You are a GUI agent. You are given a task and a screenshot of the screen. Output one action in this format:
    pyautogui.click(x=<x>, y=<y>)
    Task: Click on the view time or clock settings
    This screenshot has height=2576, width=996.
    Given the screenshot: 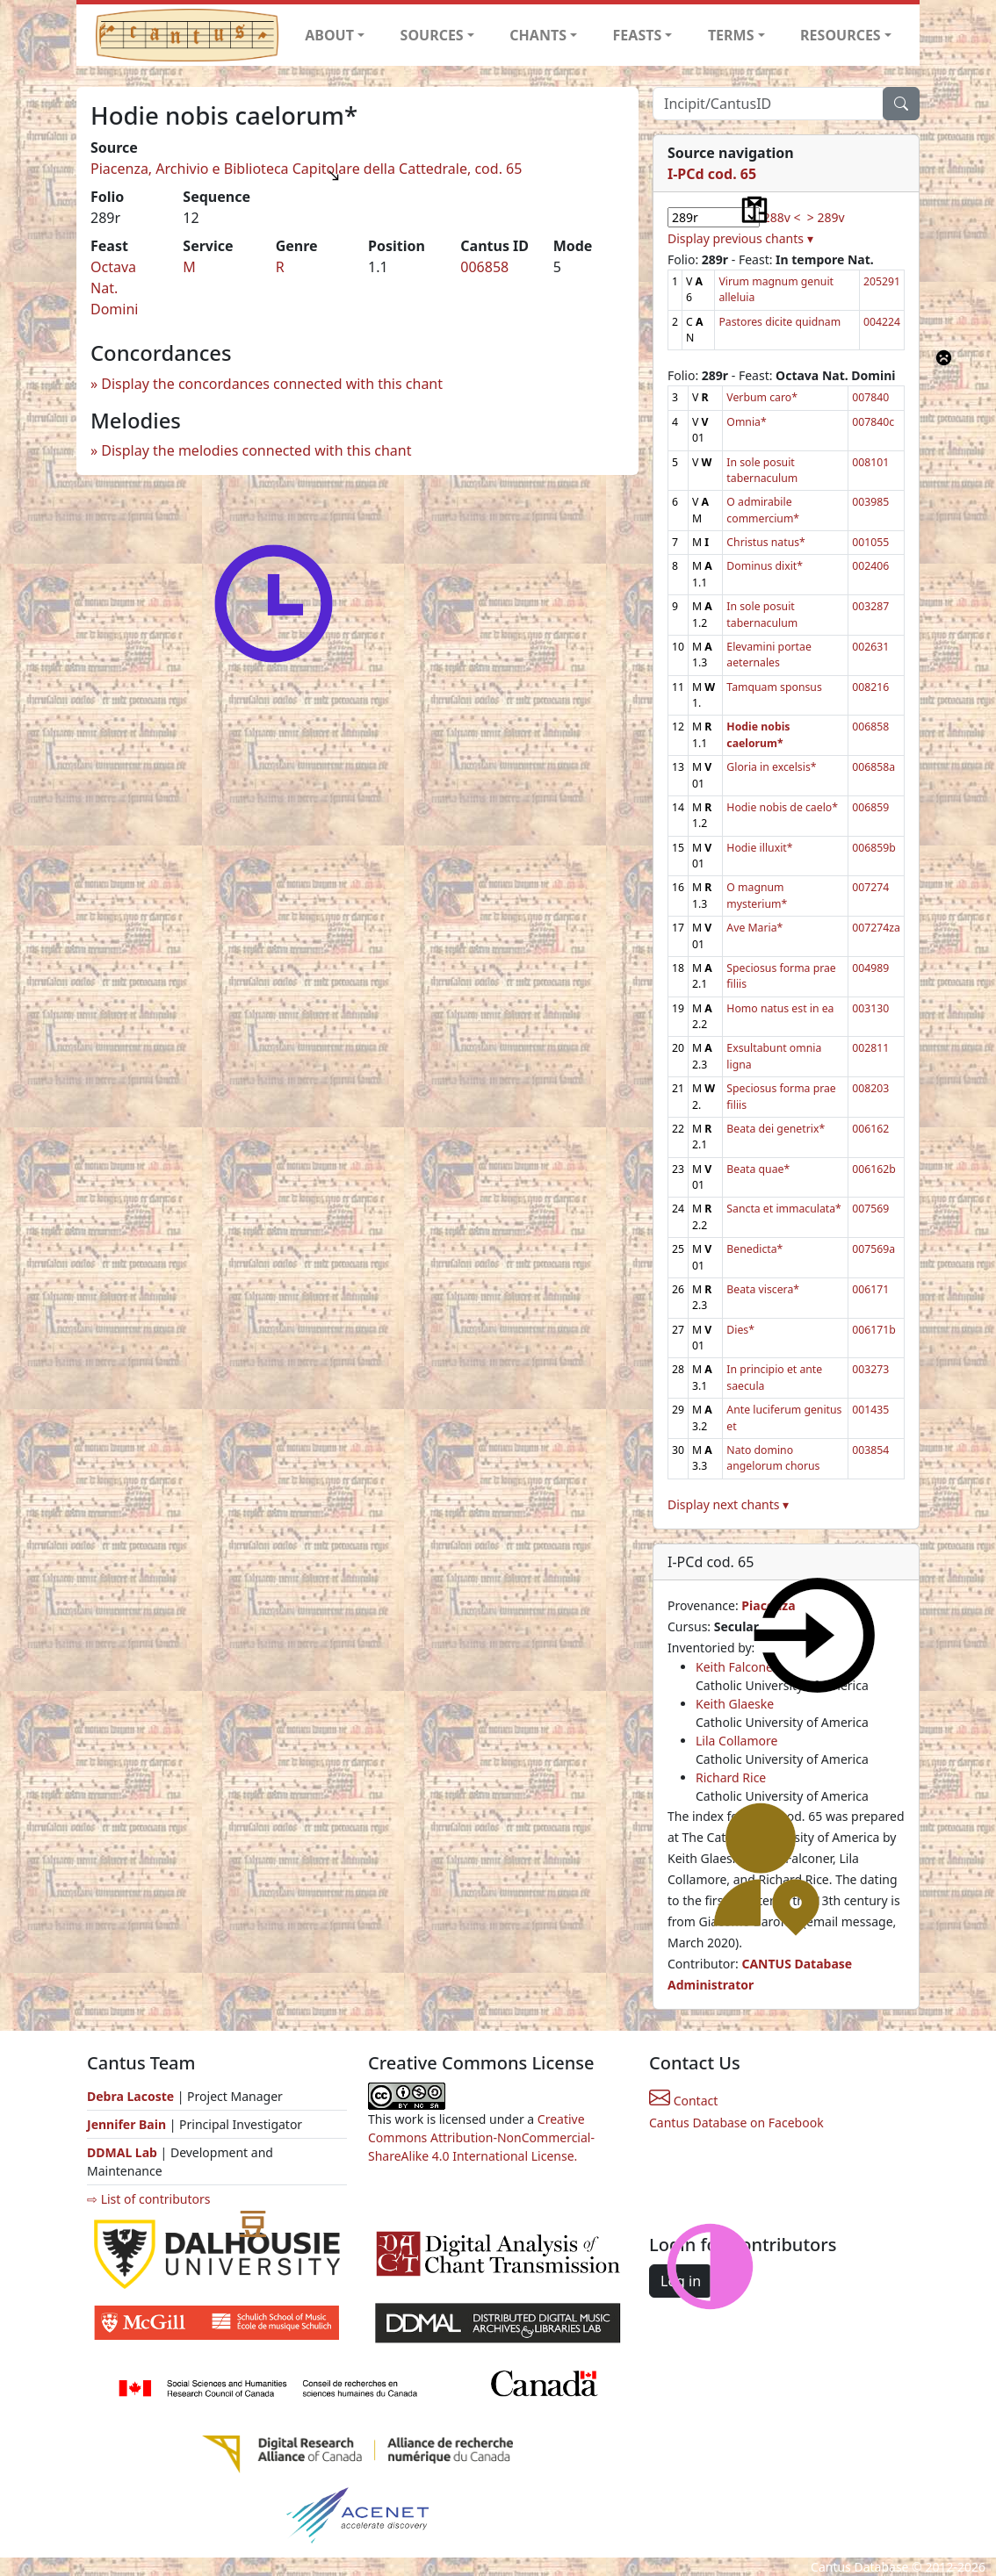 What is the action you would take?
    pyautogui.click(x=273, y=603)
    